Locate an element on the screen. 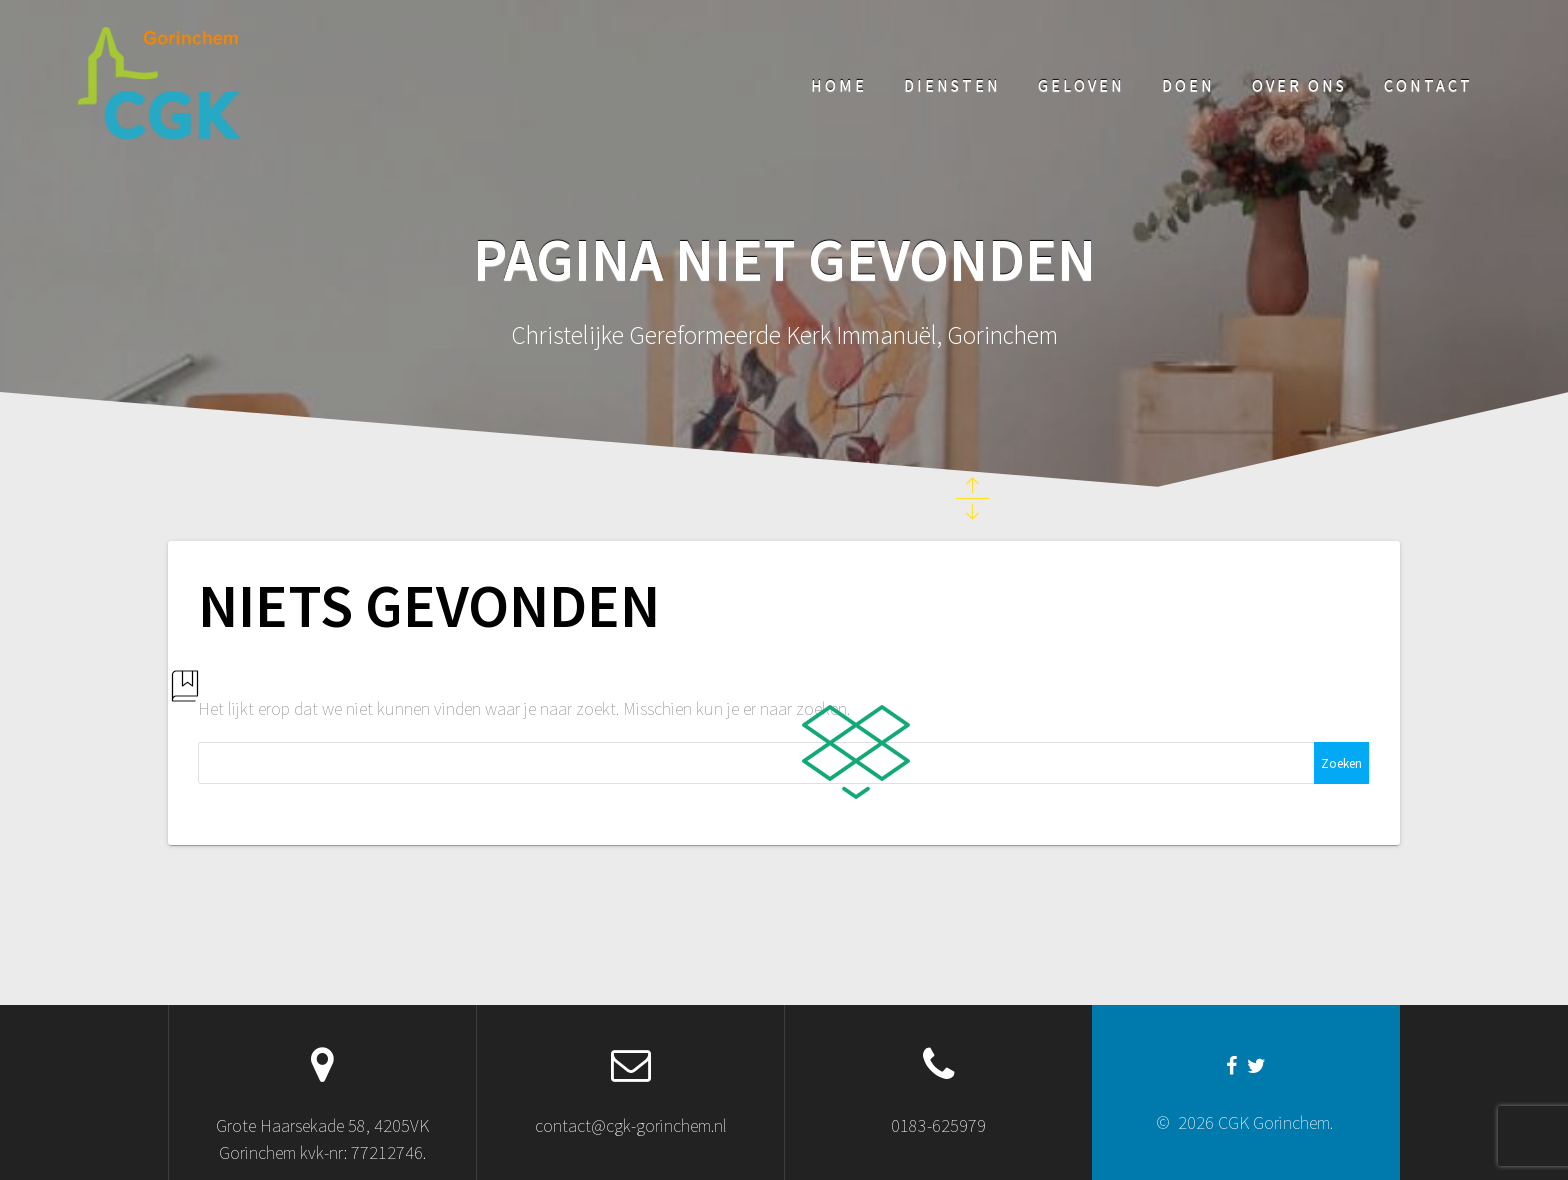 The width and height of the screenshot is (1568, 1180). access dropbox cloud storage is located at coordinates (856, 747).